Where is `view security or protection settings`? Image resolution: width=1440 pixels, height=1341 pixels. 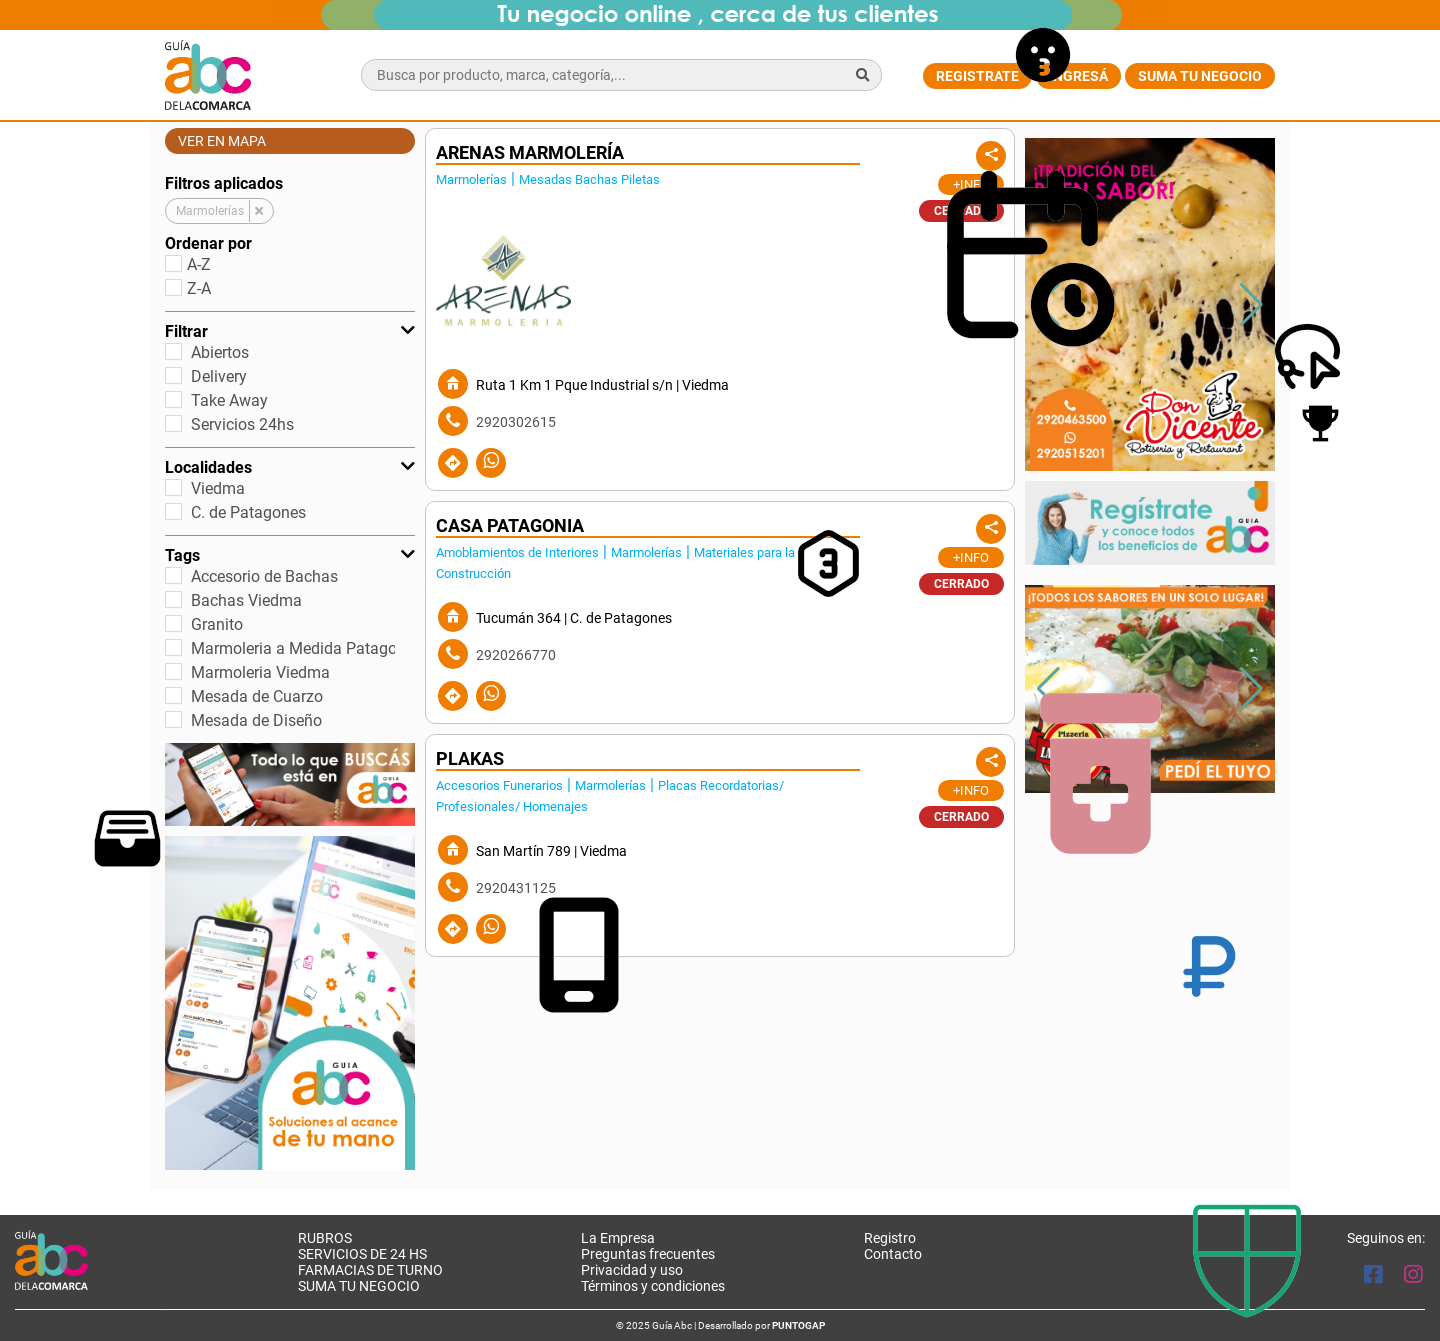
view security or protection settings is located at coordinates (1247, 1254).